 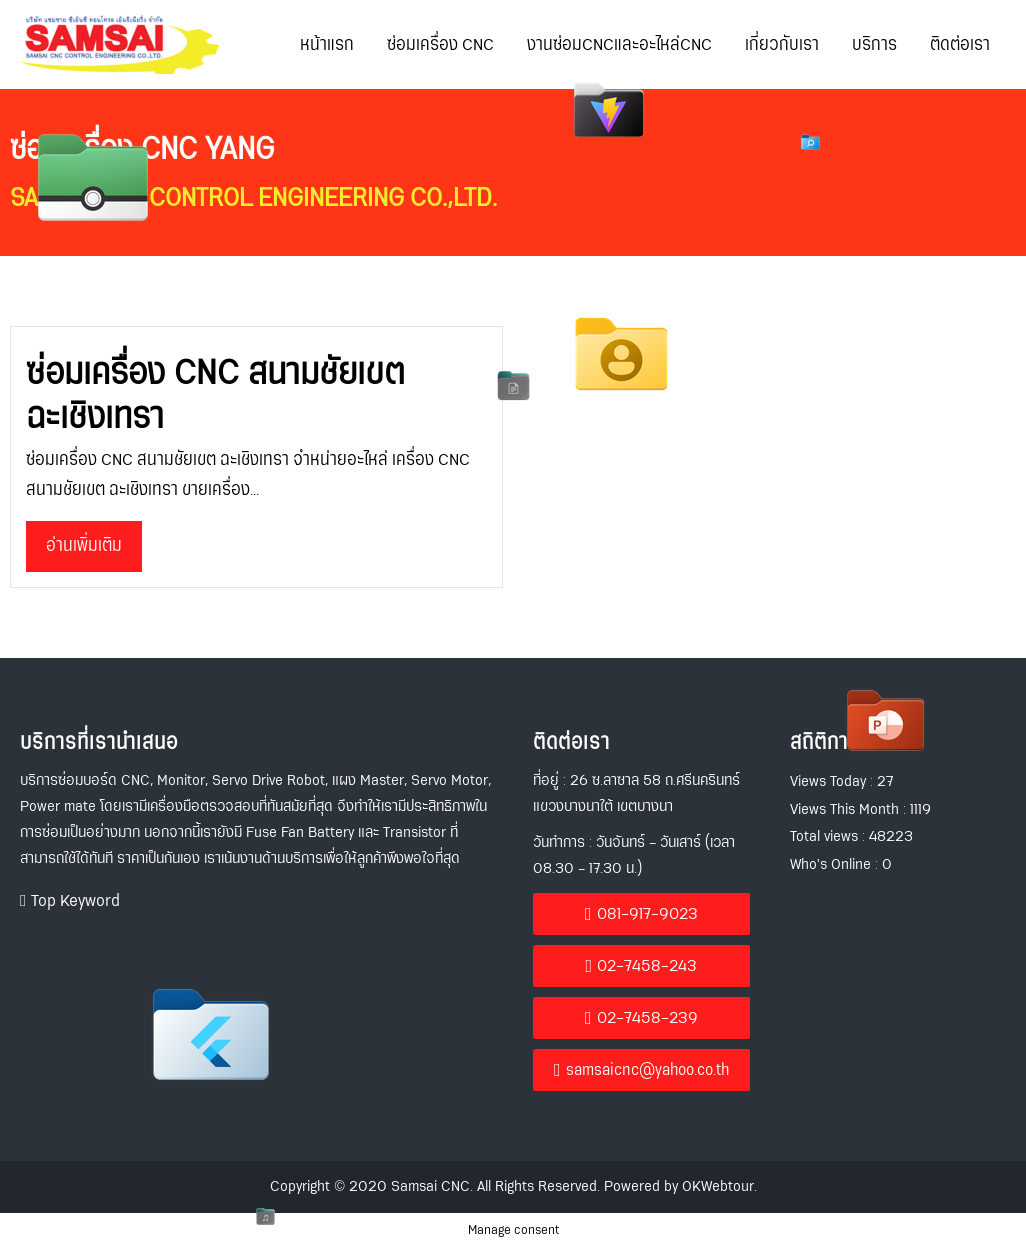 I want to click on open vite project folder, so click(x=608, y=111).